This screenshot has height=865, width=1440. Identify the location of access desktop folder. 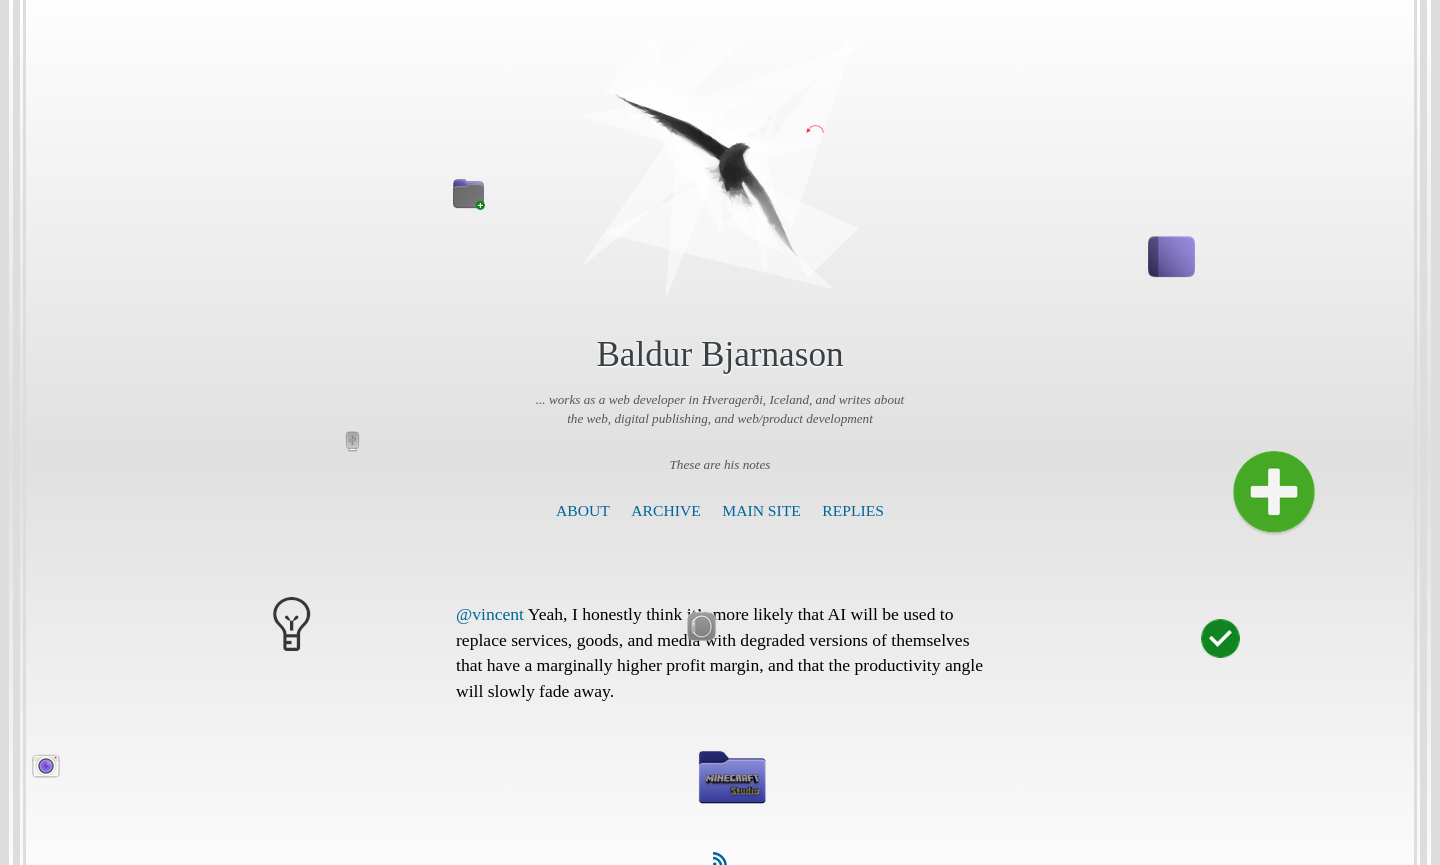
(1171, 255).